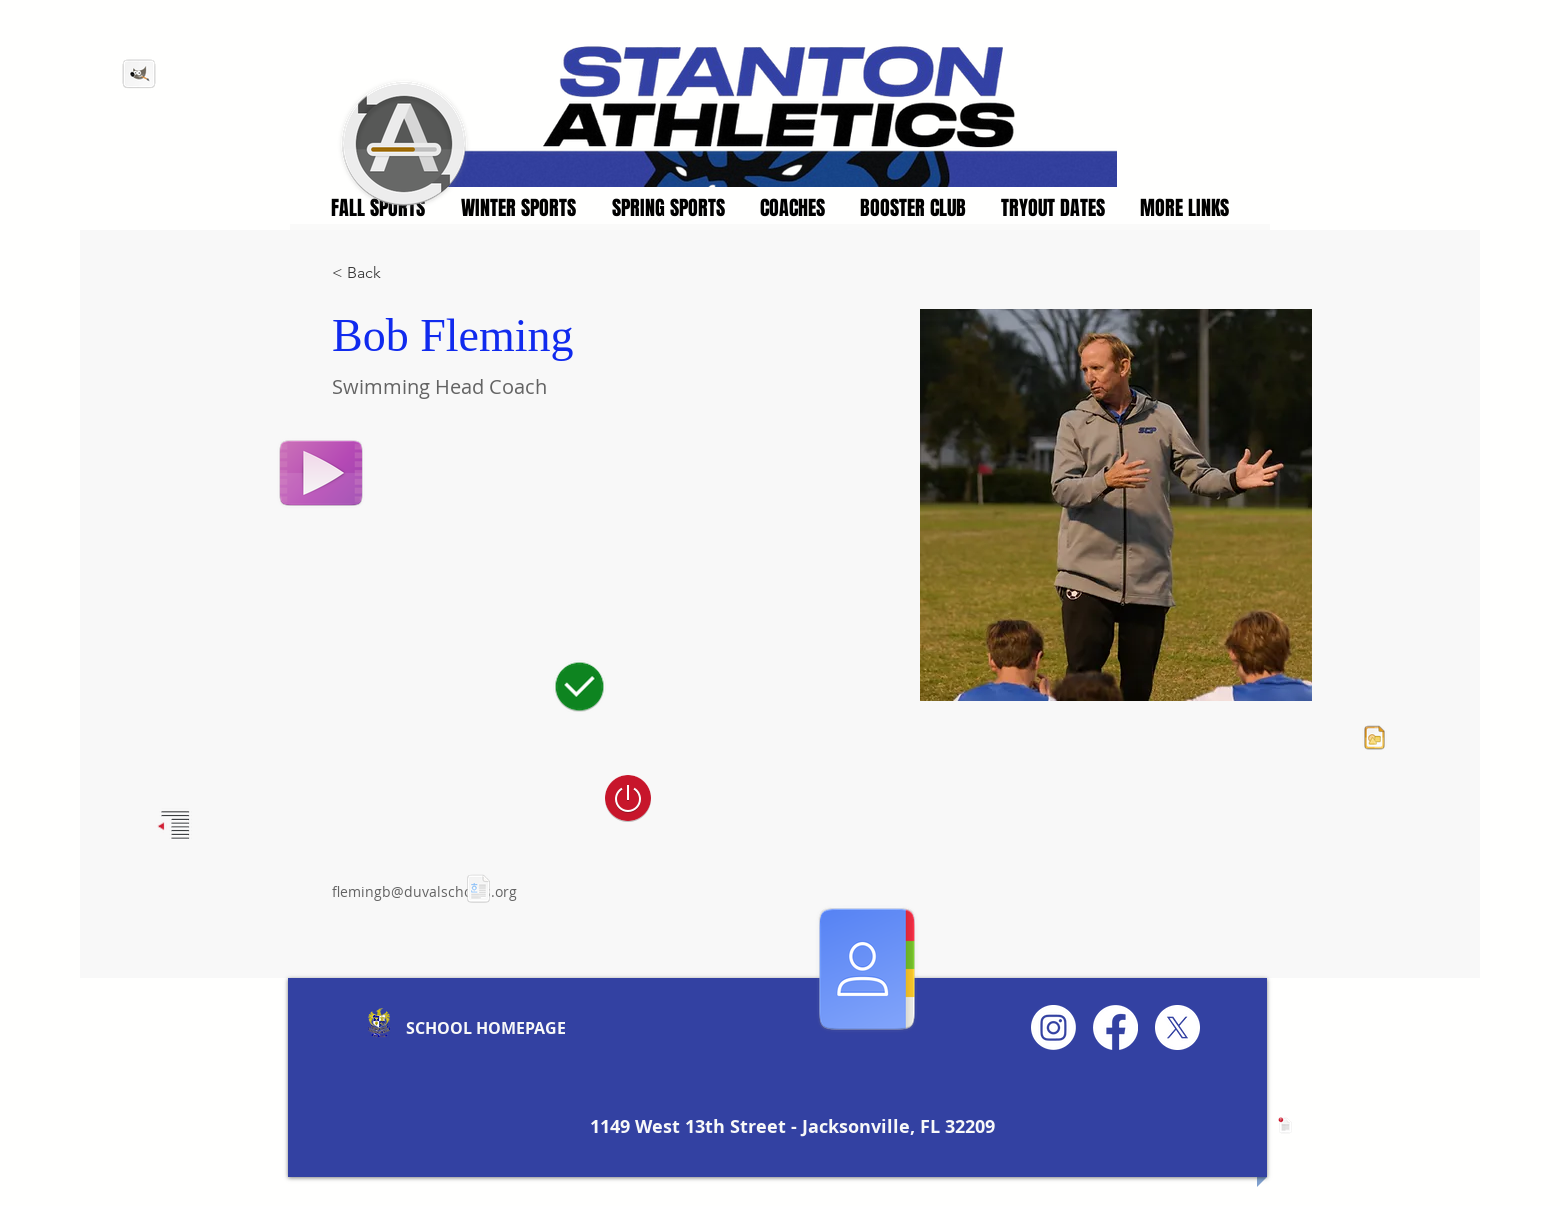 The height and width of the screenshot is (1206, 1560). What do you see at coordinates (174, 825) in the screenshot?
I see `decrease text indentation` at bounding box center [174, 825].